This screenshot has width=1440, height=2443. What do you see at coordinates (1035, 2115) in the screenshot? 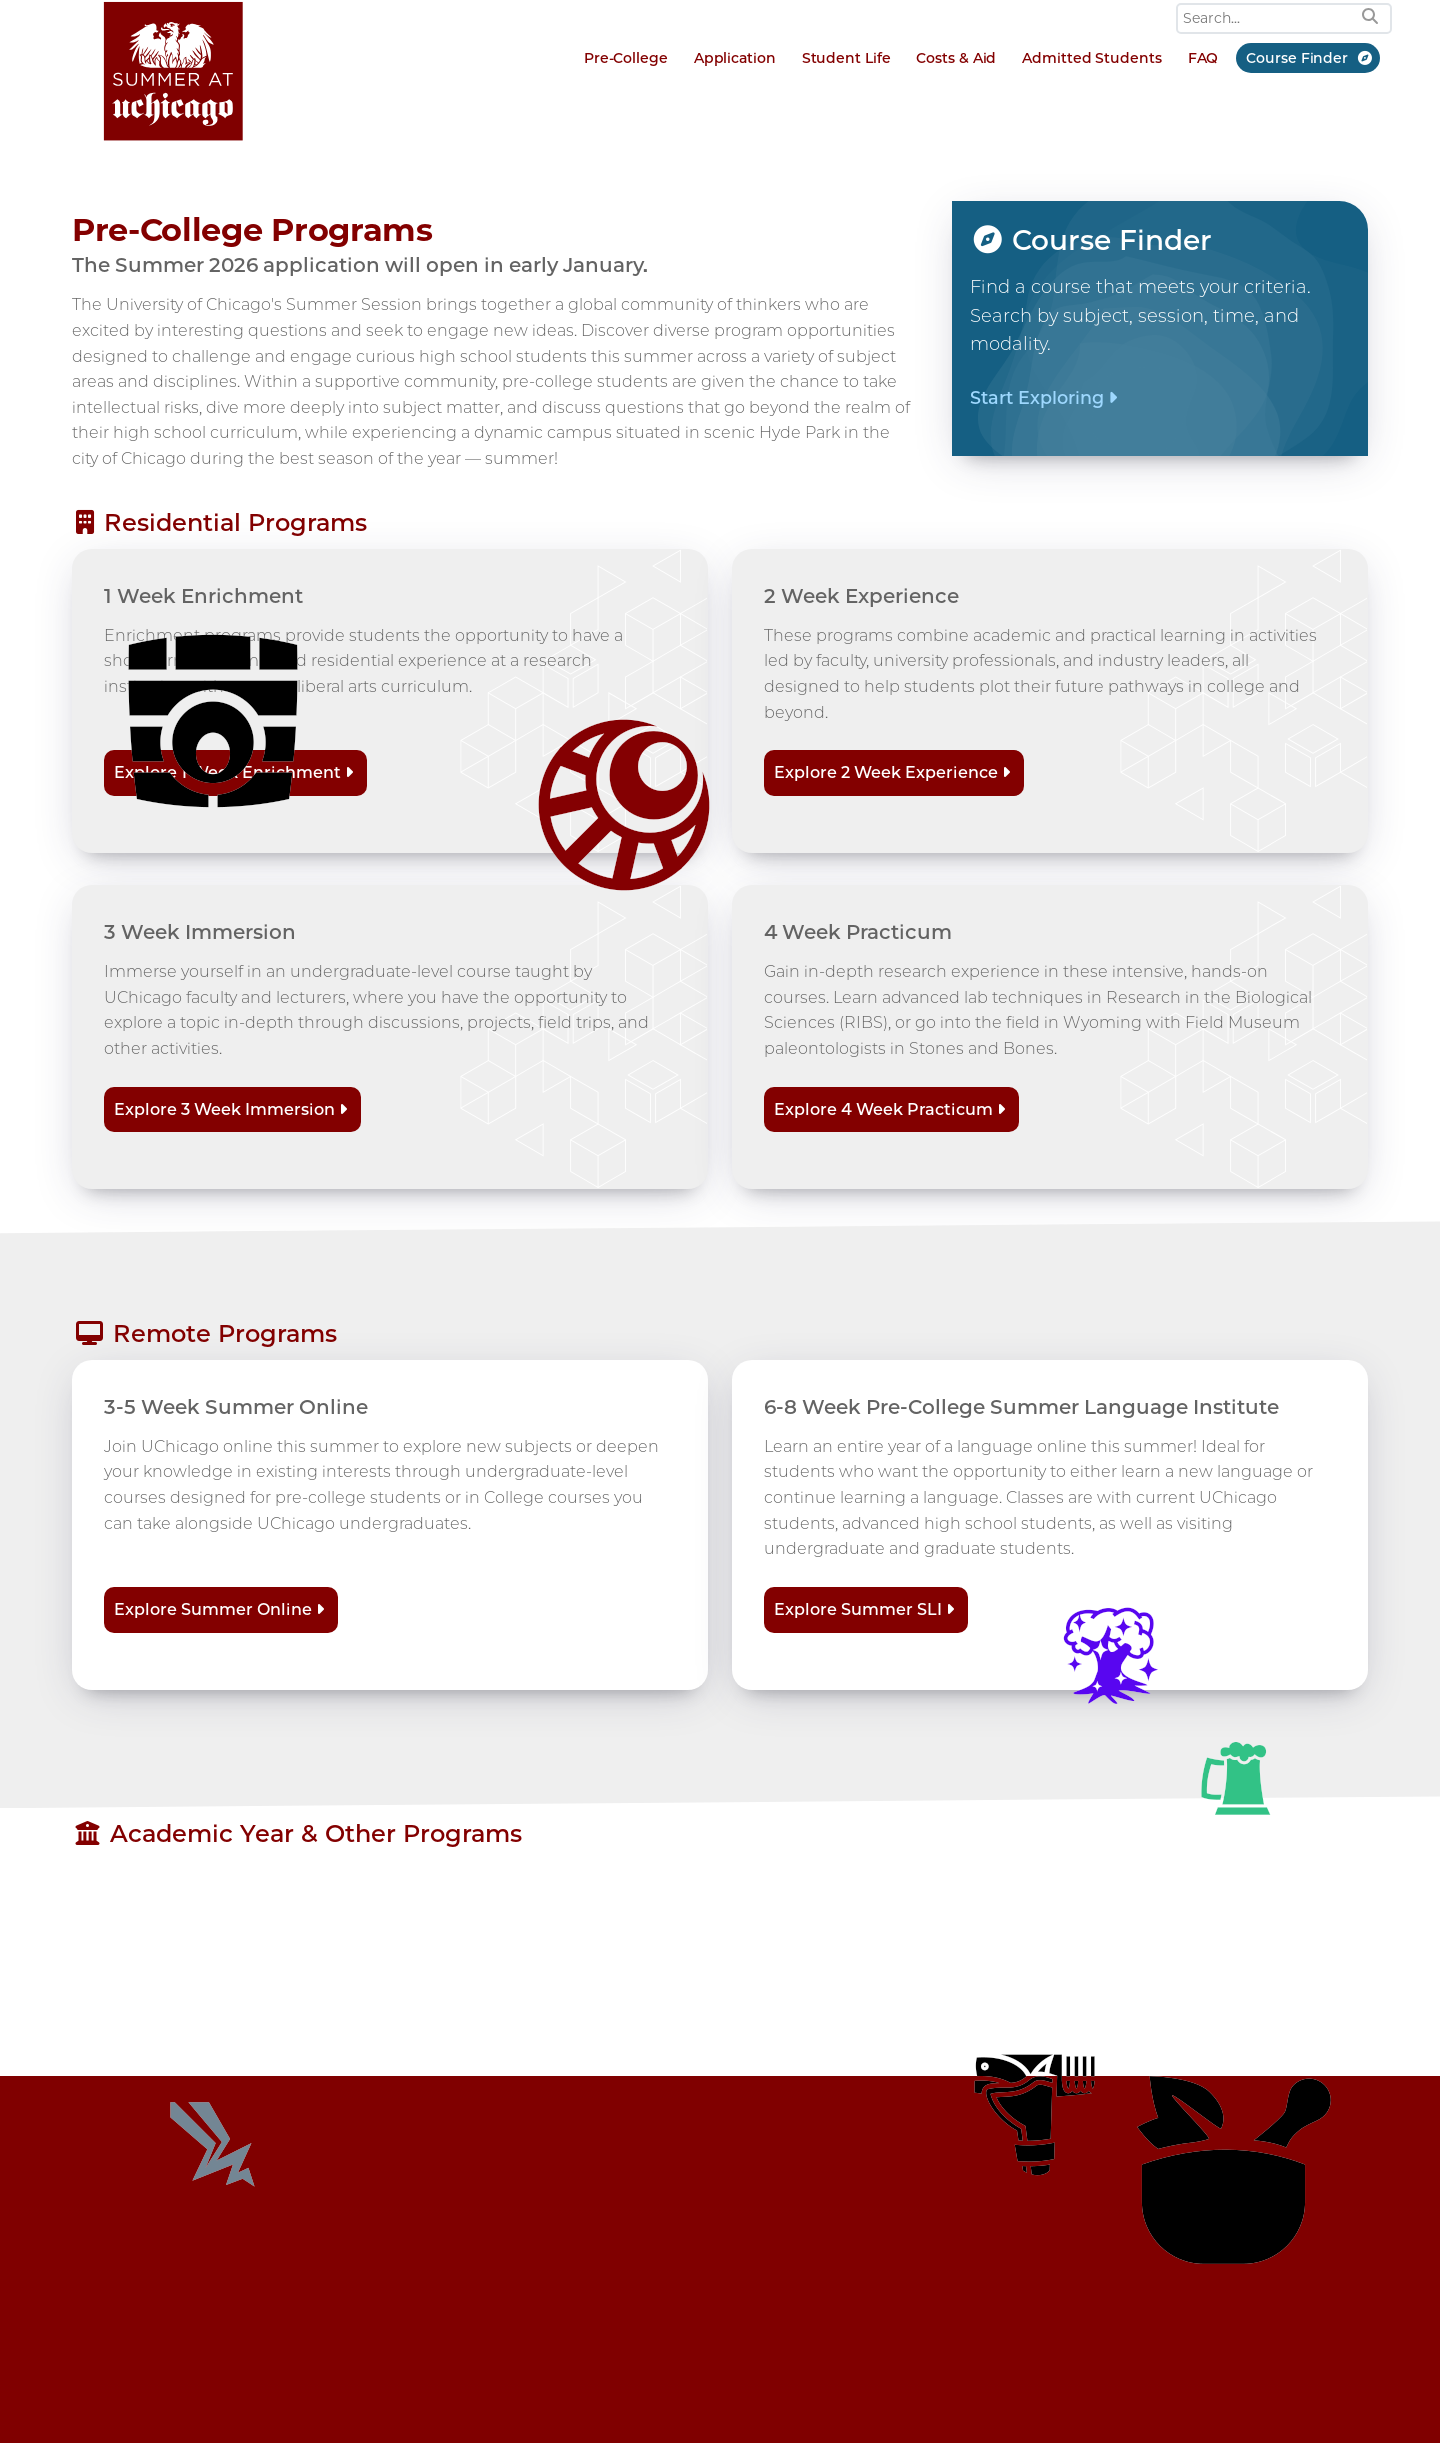
I see `equip or access holster item in game inventory` at bounding box center [1035, 2115].